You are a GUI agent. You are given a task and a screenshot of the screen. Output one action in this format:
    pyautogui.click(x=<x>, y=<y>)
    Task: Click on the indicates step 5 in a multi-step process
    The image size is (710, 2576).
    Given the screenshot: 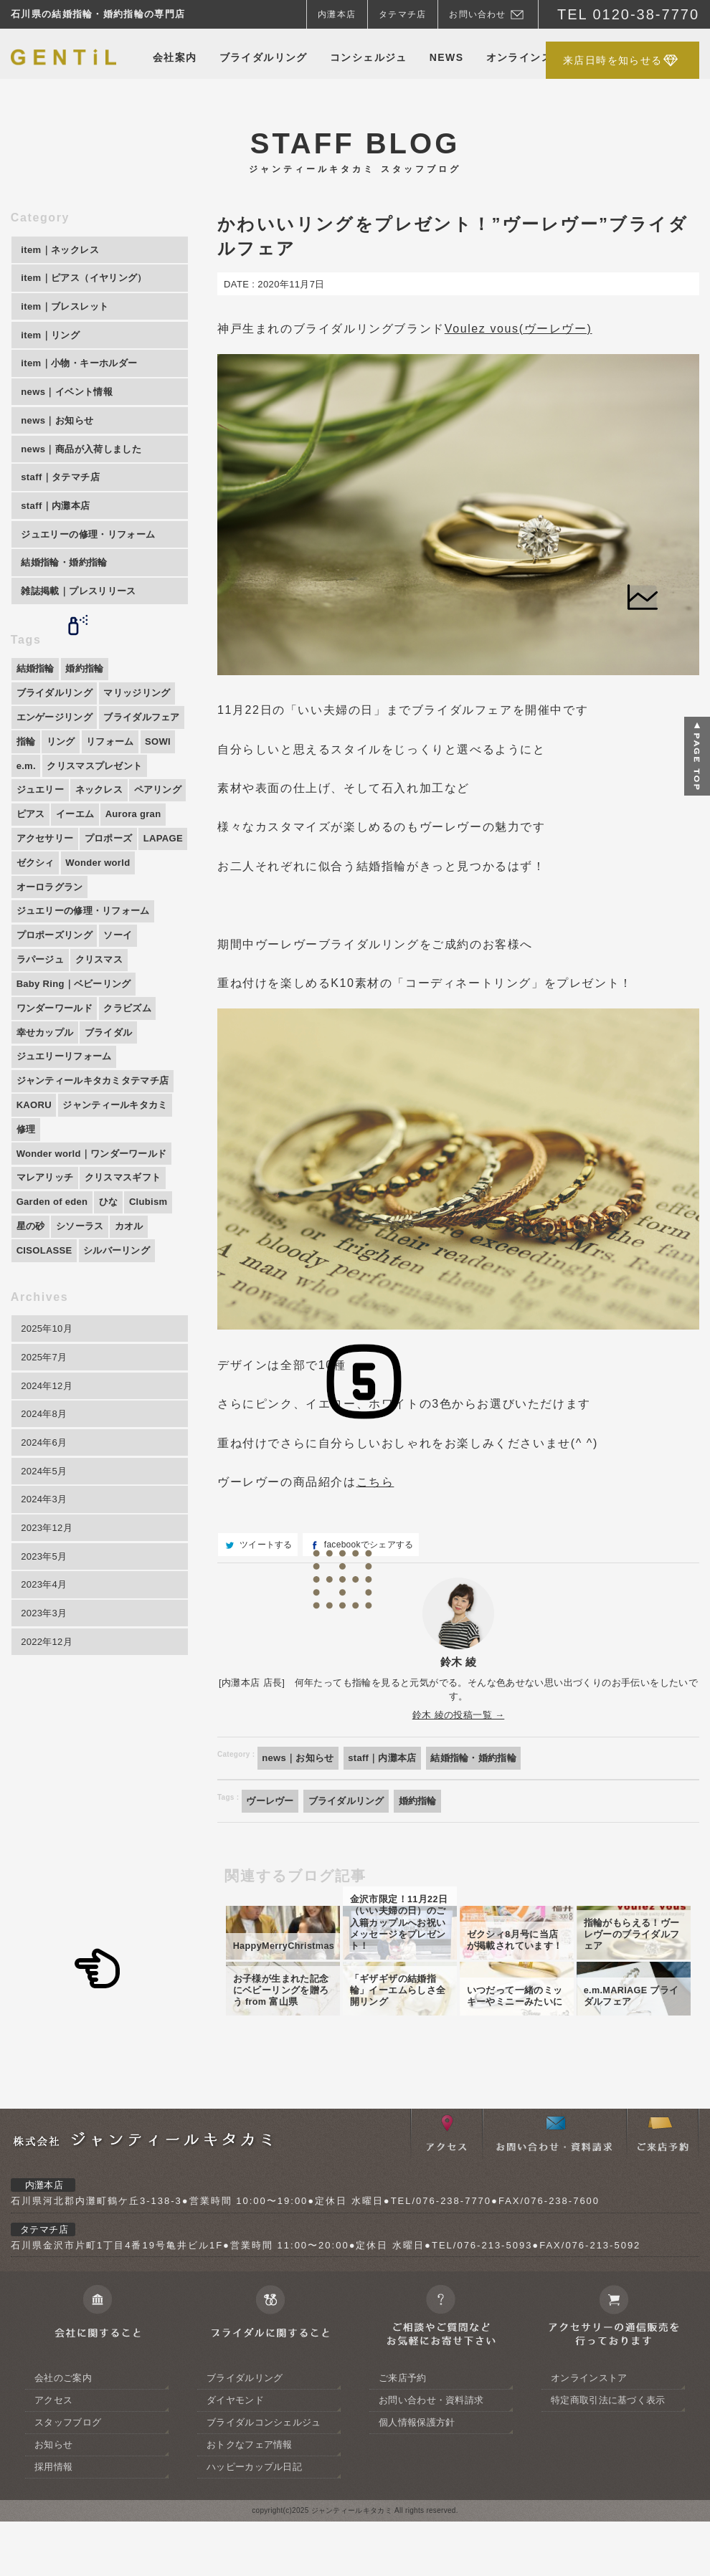 What is the action you would take?
    pyautogui.click(x=364, y=1381)
    